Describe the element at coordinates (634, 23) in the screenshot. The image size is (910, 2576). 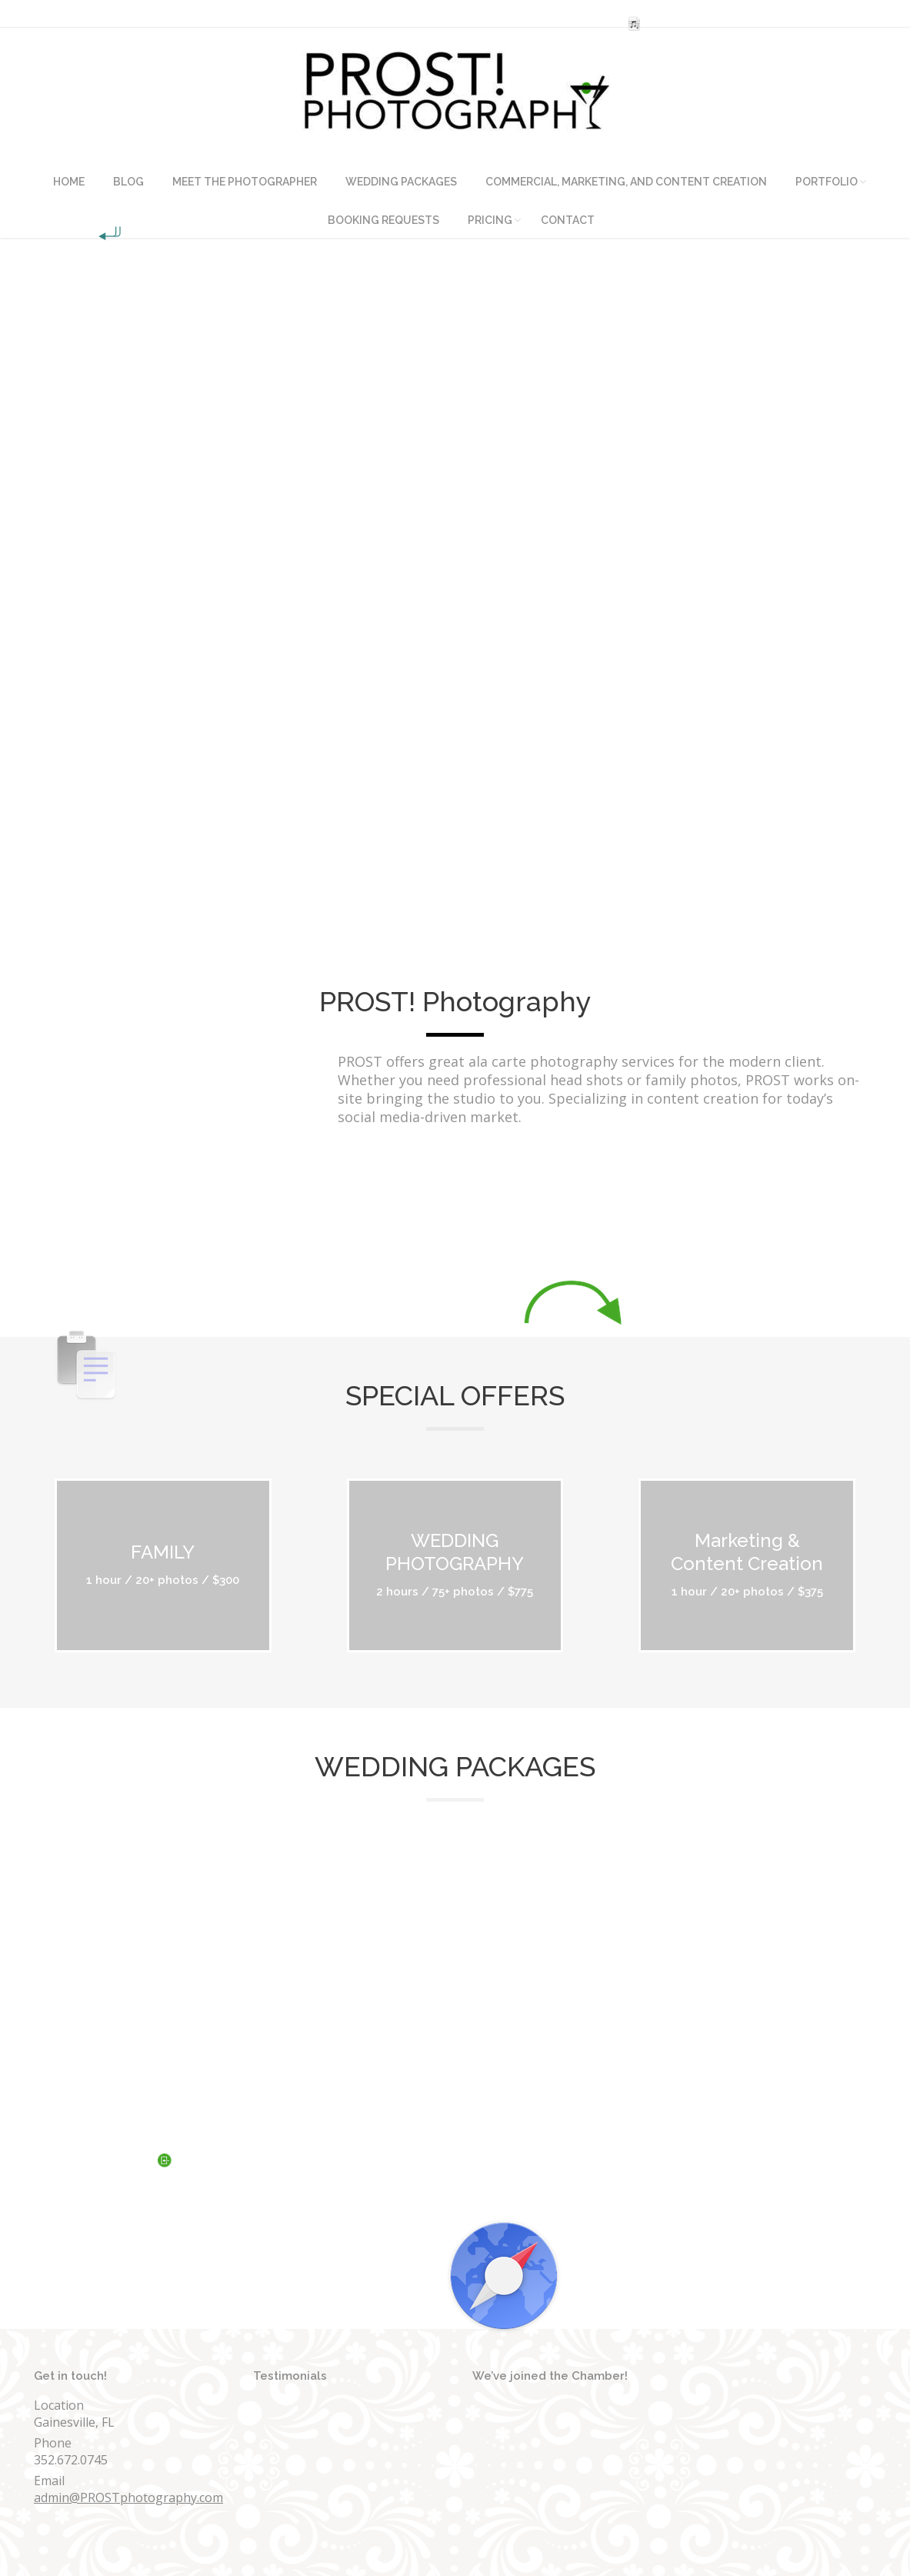
I see `an audio melody file type` at that location.